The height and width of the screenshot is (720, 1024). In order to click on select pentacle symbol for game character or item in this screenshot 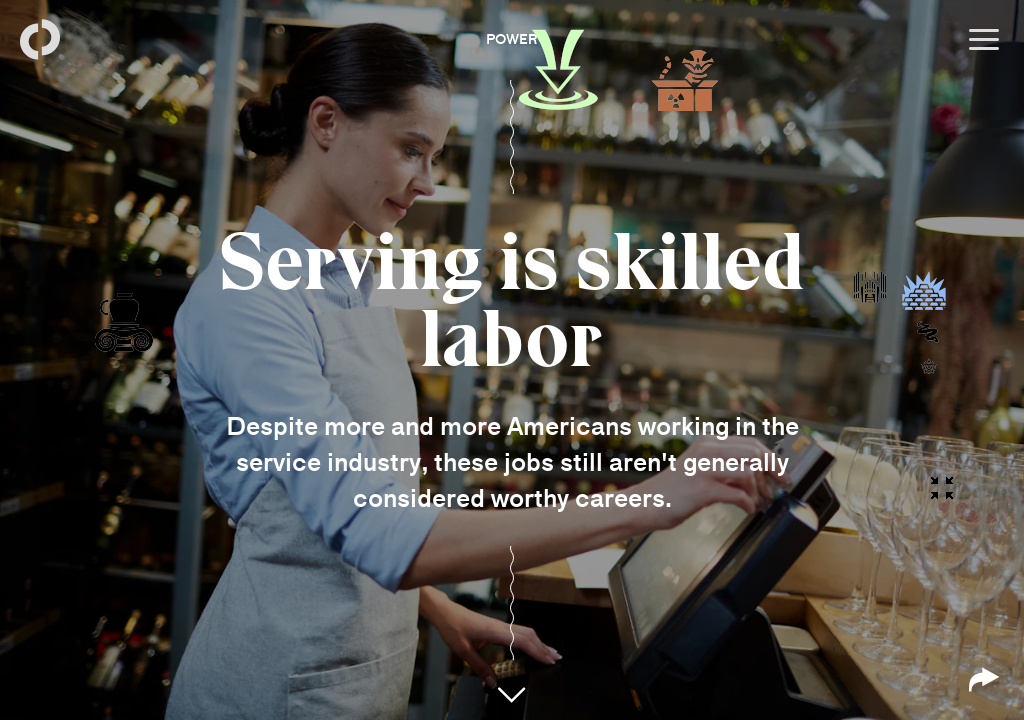, I will do `click(929, 366)`.